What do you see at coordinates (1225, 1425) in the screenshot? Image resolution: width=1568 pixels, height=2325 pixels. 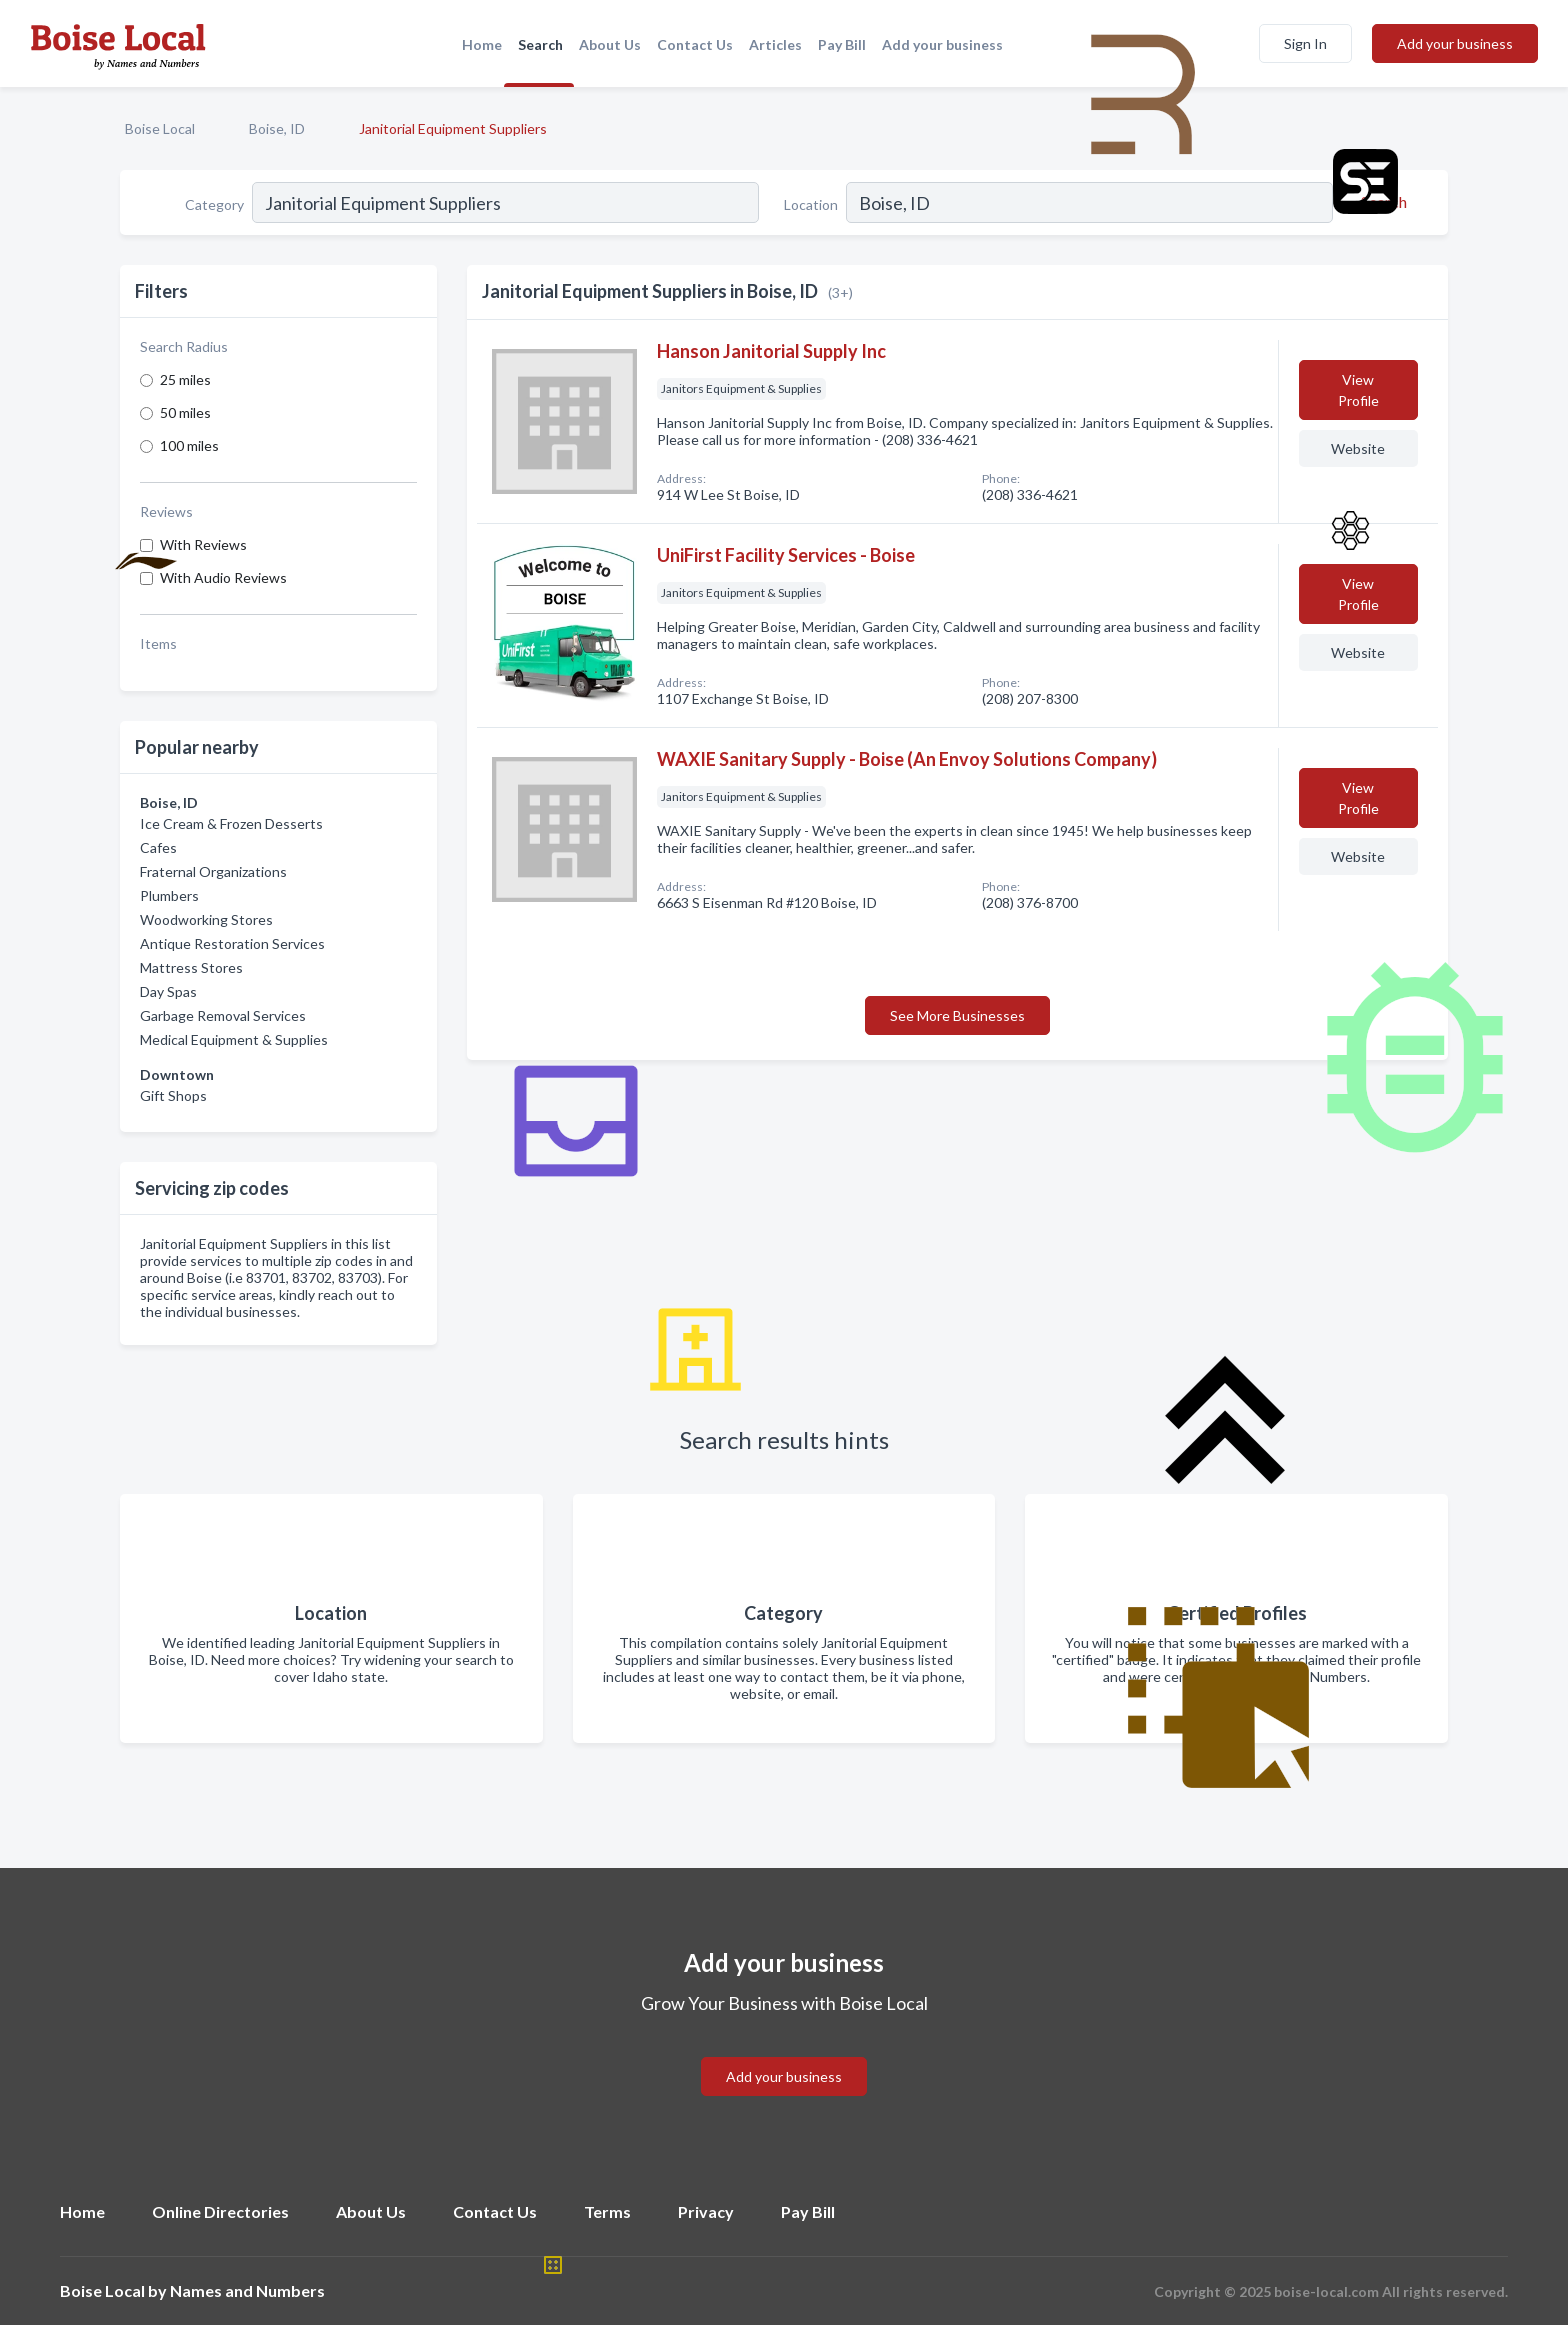 I see `scroll to top of page` at bounding box center [1225, 1425].